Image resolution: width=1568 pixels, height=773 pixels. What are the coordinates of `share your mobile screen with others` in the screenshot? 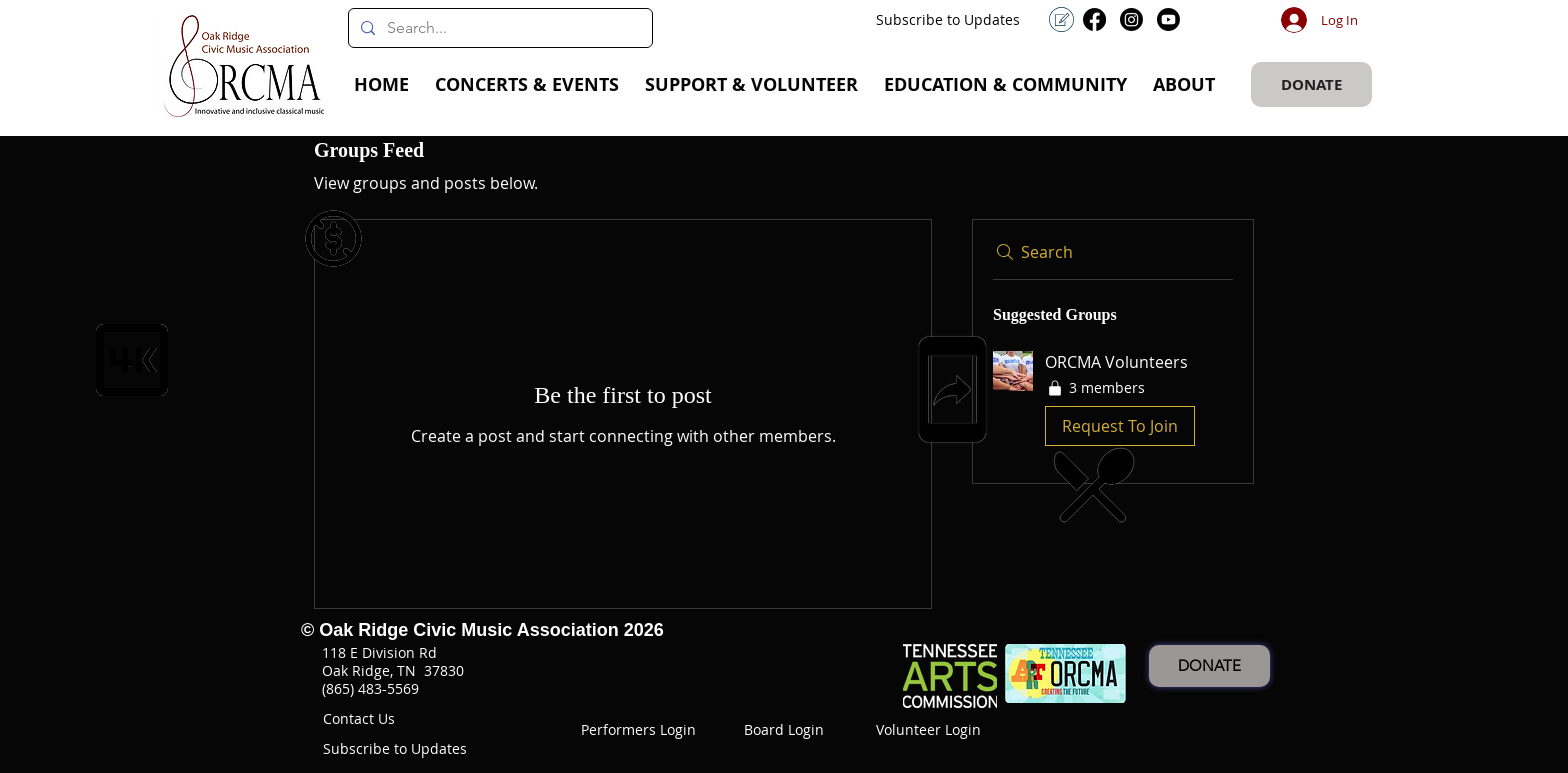 It's located at (952, 389).